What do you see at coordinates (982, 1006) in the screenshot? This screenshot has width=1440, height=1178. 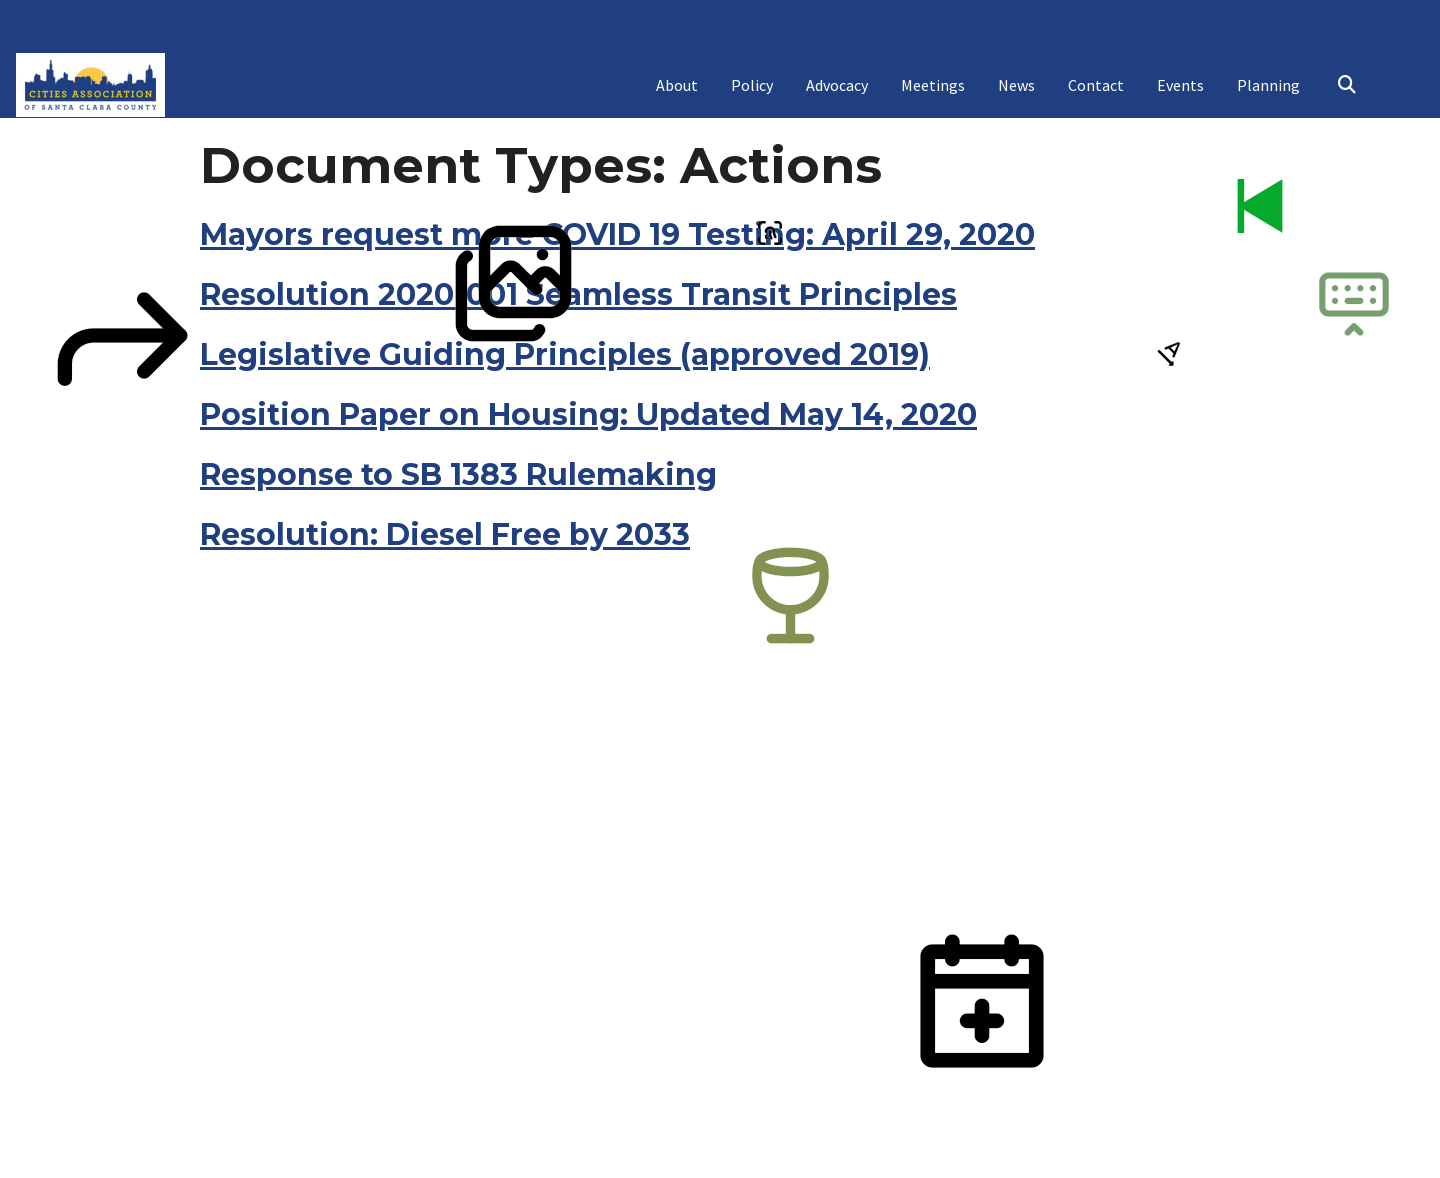 I see `add a new event to the calendar` at bounding box center [982, 1006].